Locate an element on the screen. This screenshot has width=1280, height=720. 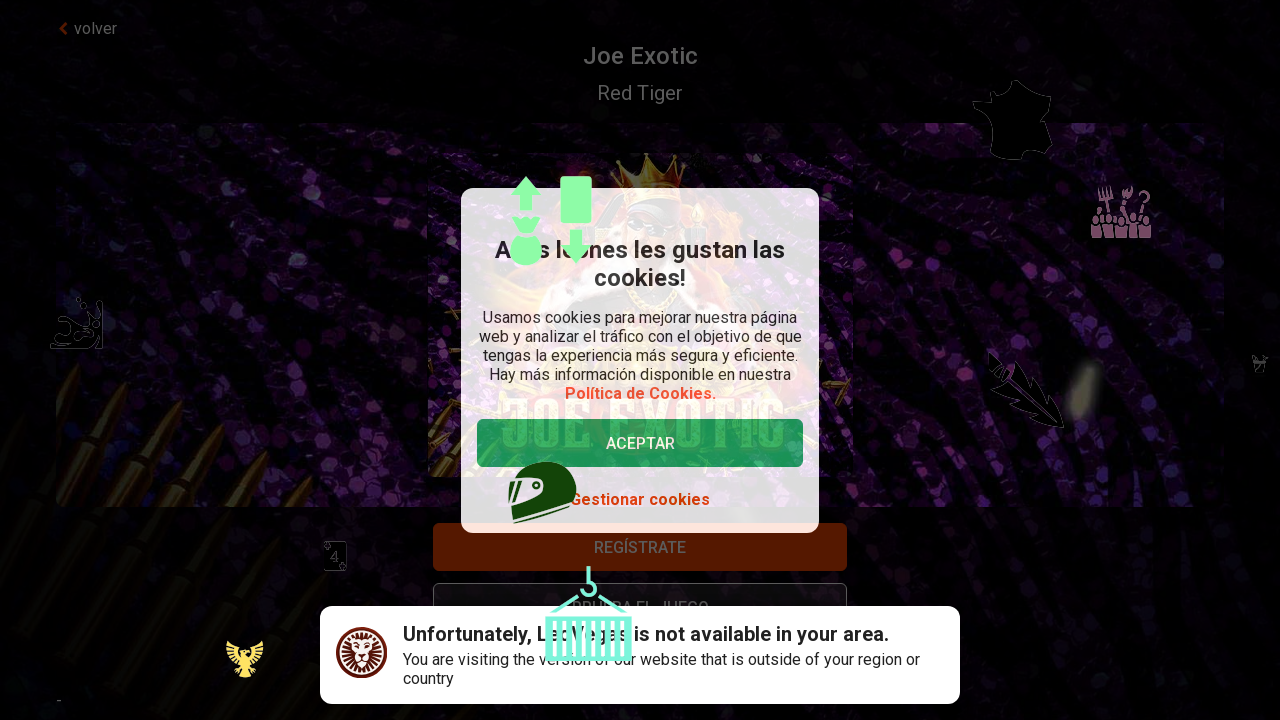
view inventory or storage contents is located at coordinates (588, 614).